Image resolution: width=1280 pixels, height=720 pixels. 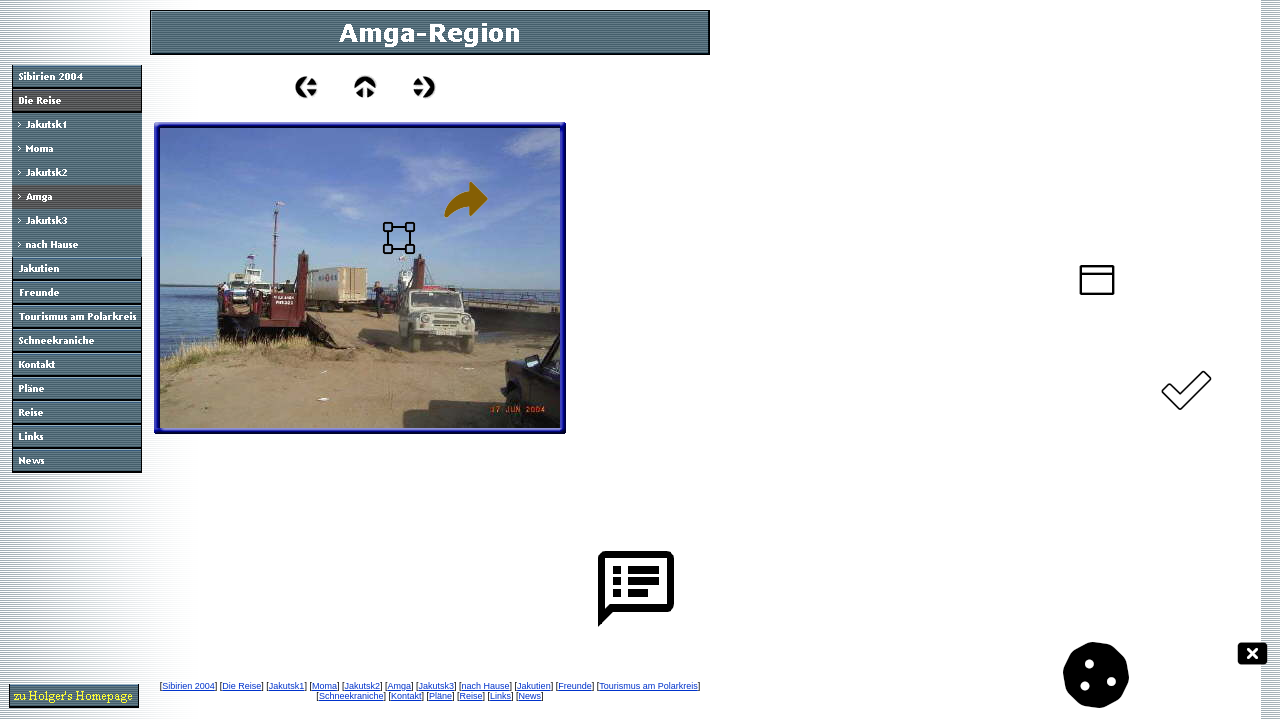 What do you see at coordinates (1096, 675) in the screenshot?
I see `manage cookie preferences` at bounding box center [1096, 675].